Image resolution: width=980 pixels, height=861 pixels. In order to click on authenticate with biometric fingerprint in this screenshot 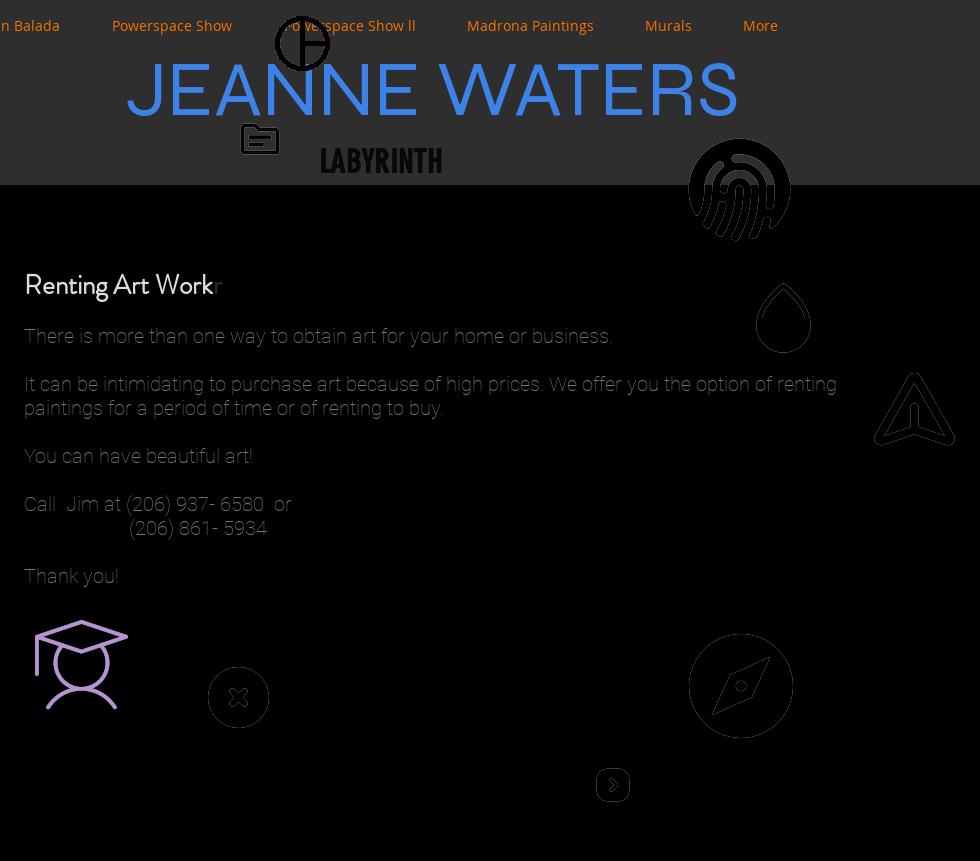, I will do `click(739, 189)`.